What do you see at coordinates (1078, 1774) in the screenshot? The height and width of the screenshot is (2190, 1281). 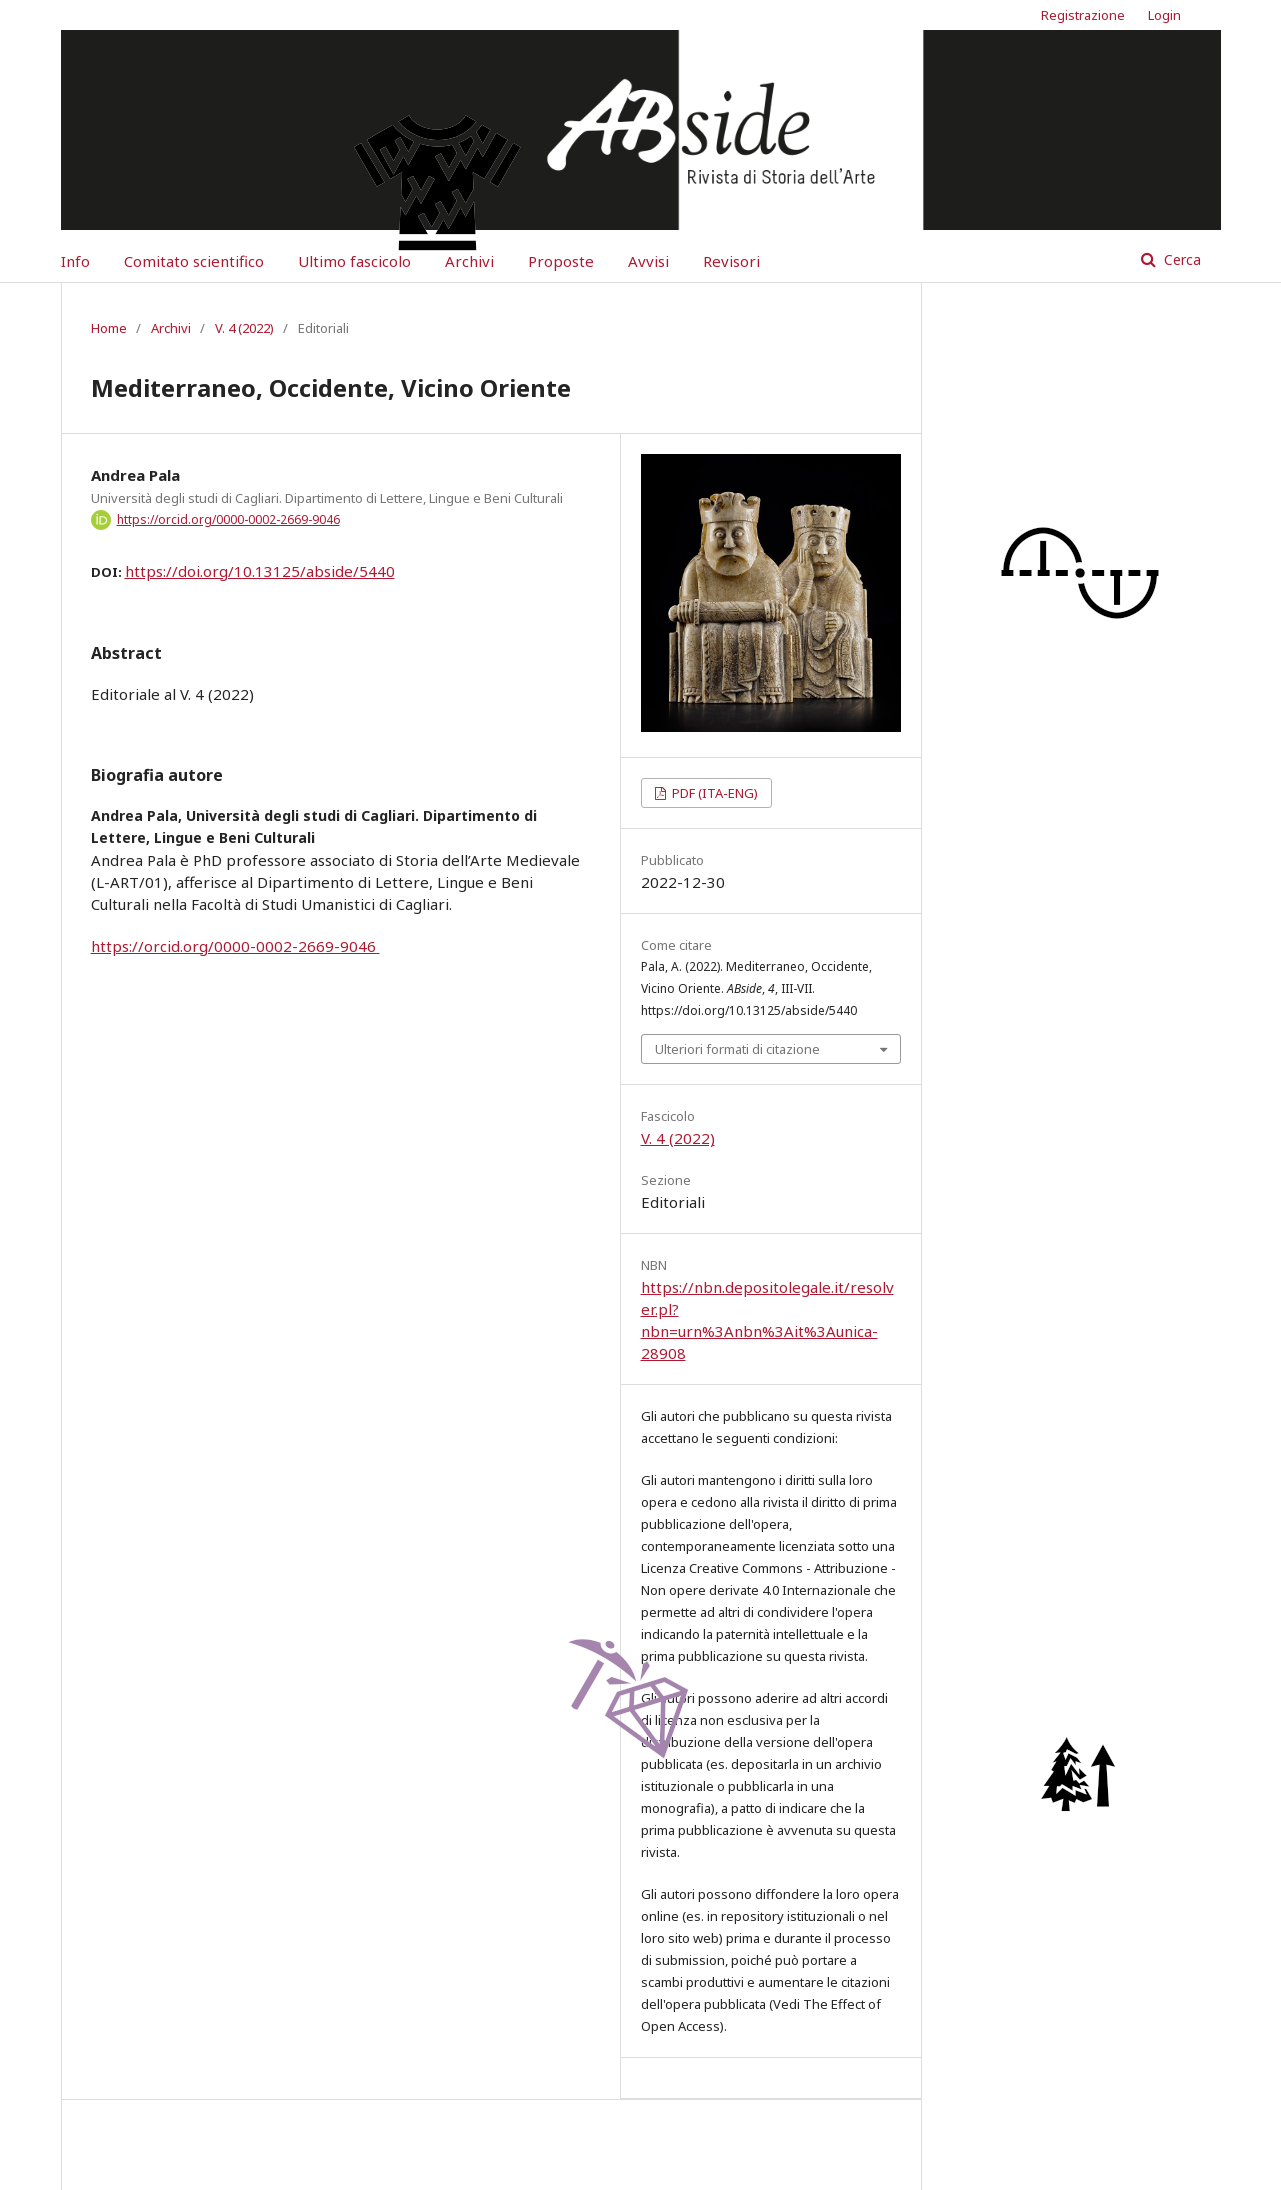 I see `track your forest or tree growth progress` at bounding box center [1078, 1774].